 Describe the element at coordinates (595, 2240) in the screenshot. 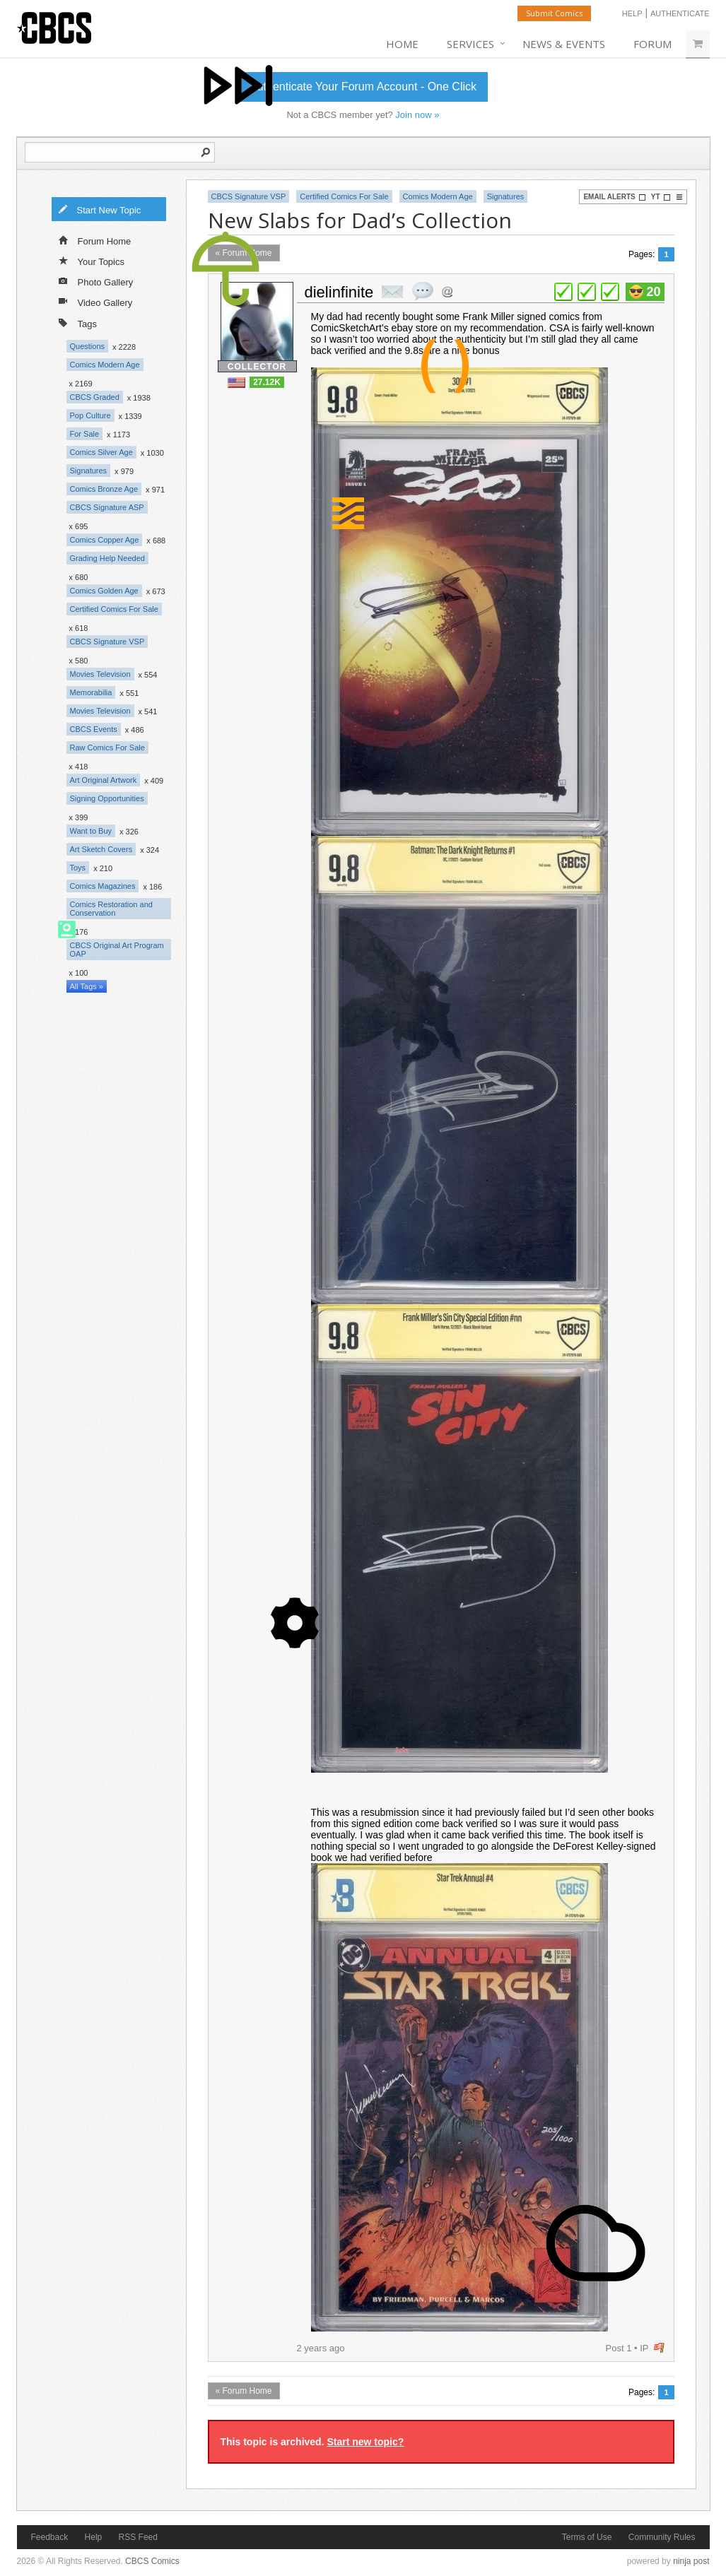

I see `indicates cloudy weather conditions` at that location.